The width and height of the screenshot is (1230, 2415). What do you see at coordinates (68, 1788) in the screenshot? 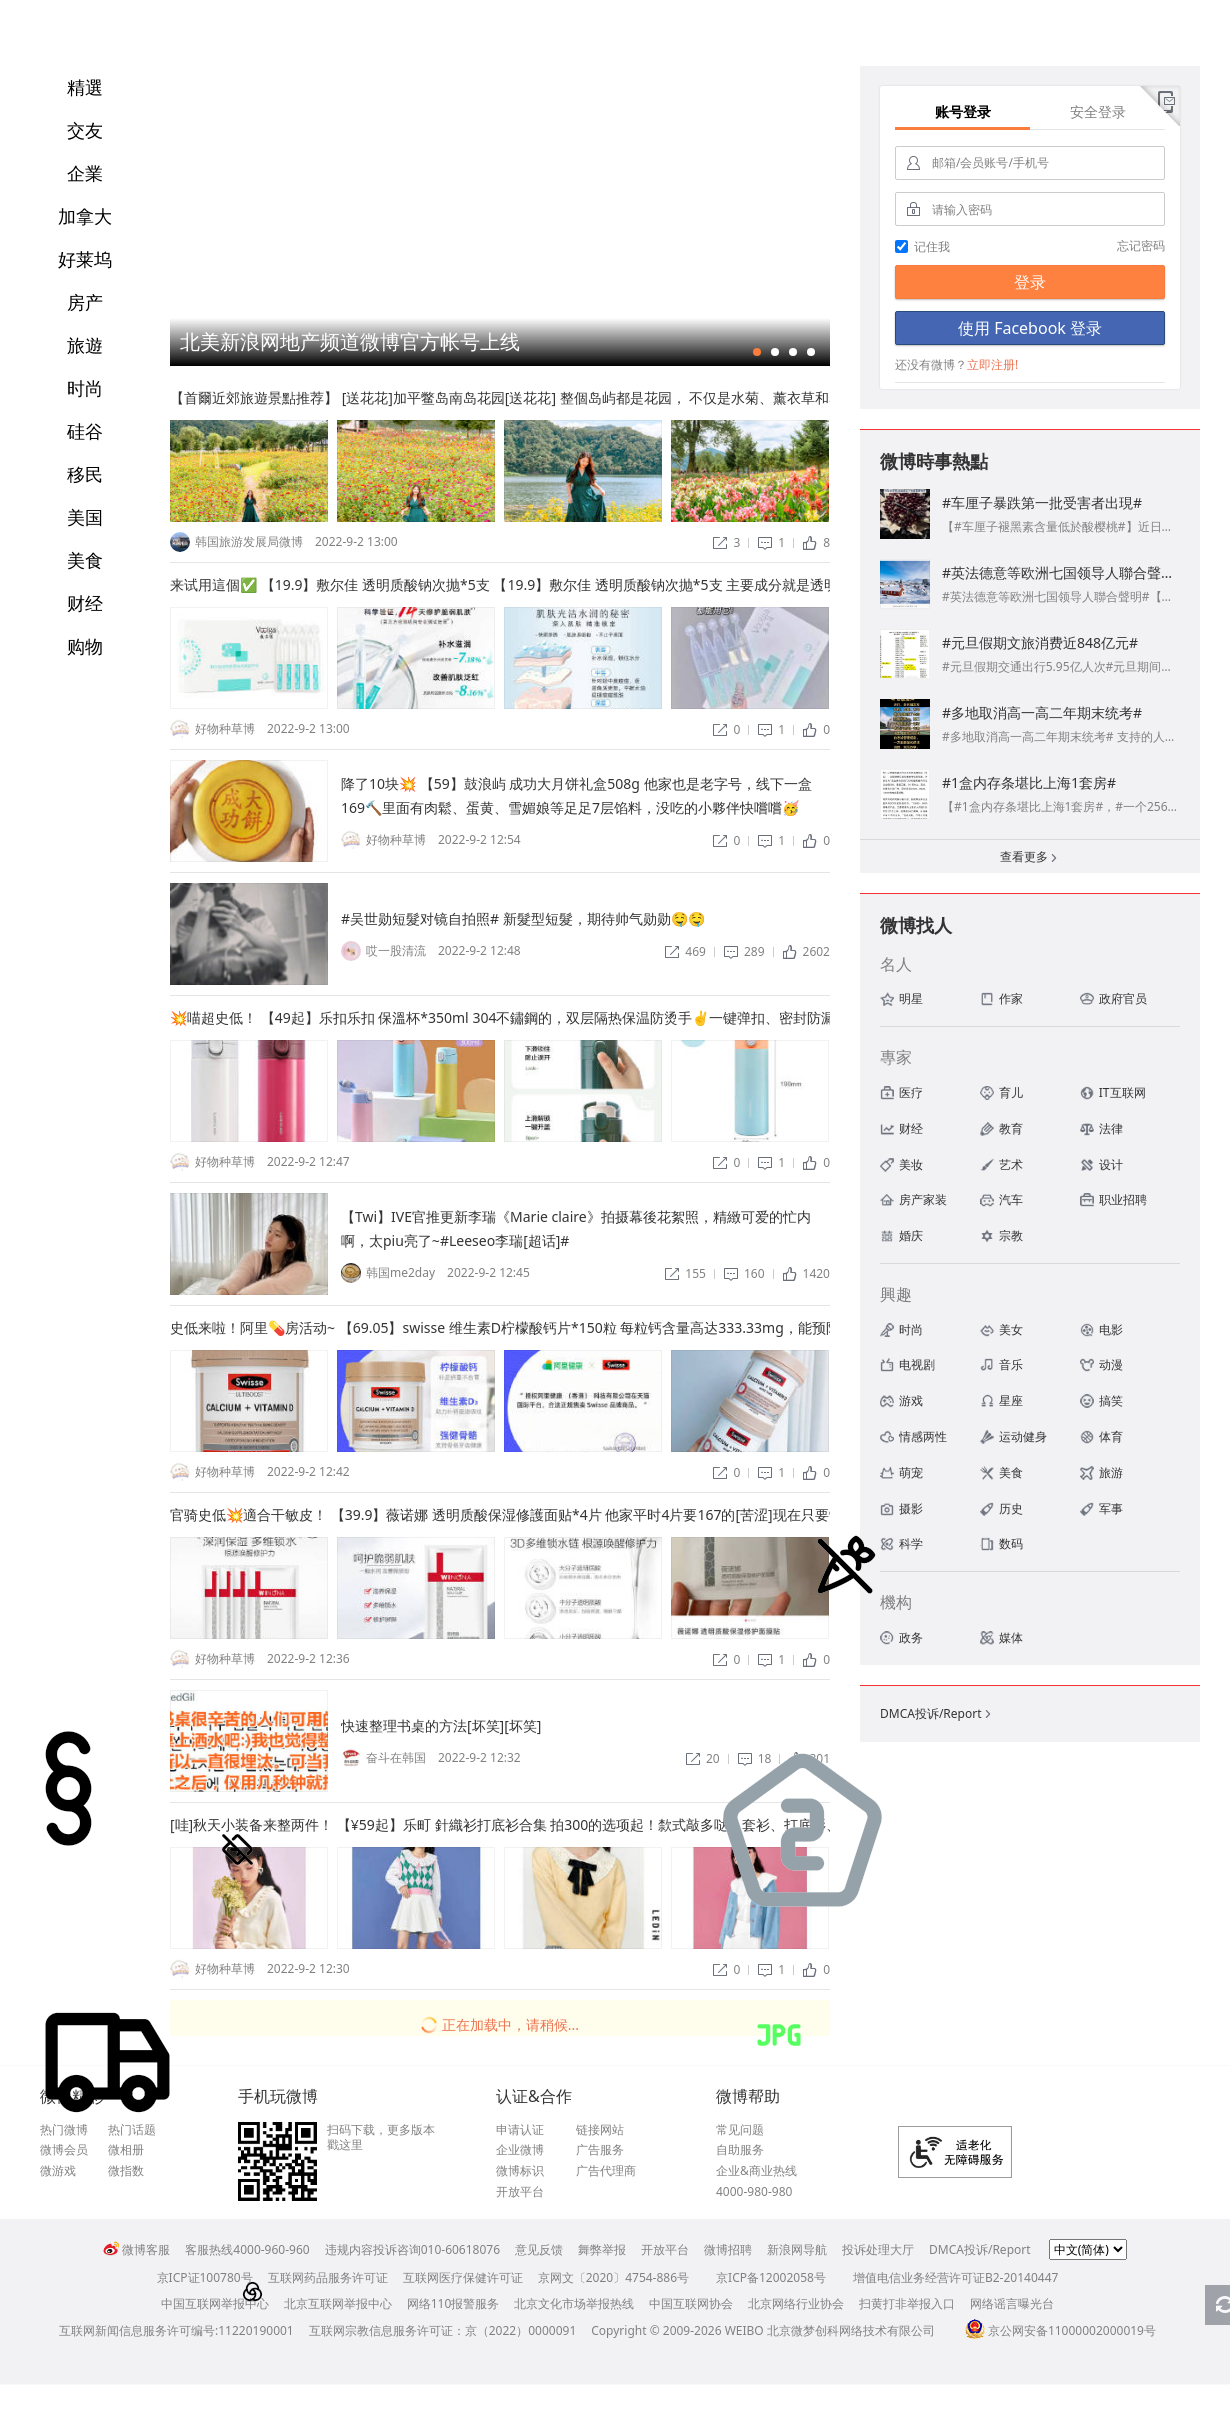
I see `indicates a legal or terms section` at bounding box center [68, 1788].